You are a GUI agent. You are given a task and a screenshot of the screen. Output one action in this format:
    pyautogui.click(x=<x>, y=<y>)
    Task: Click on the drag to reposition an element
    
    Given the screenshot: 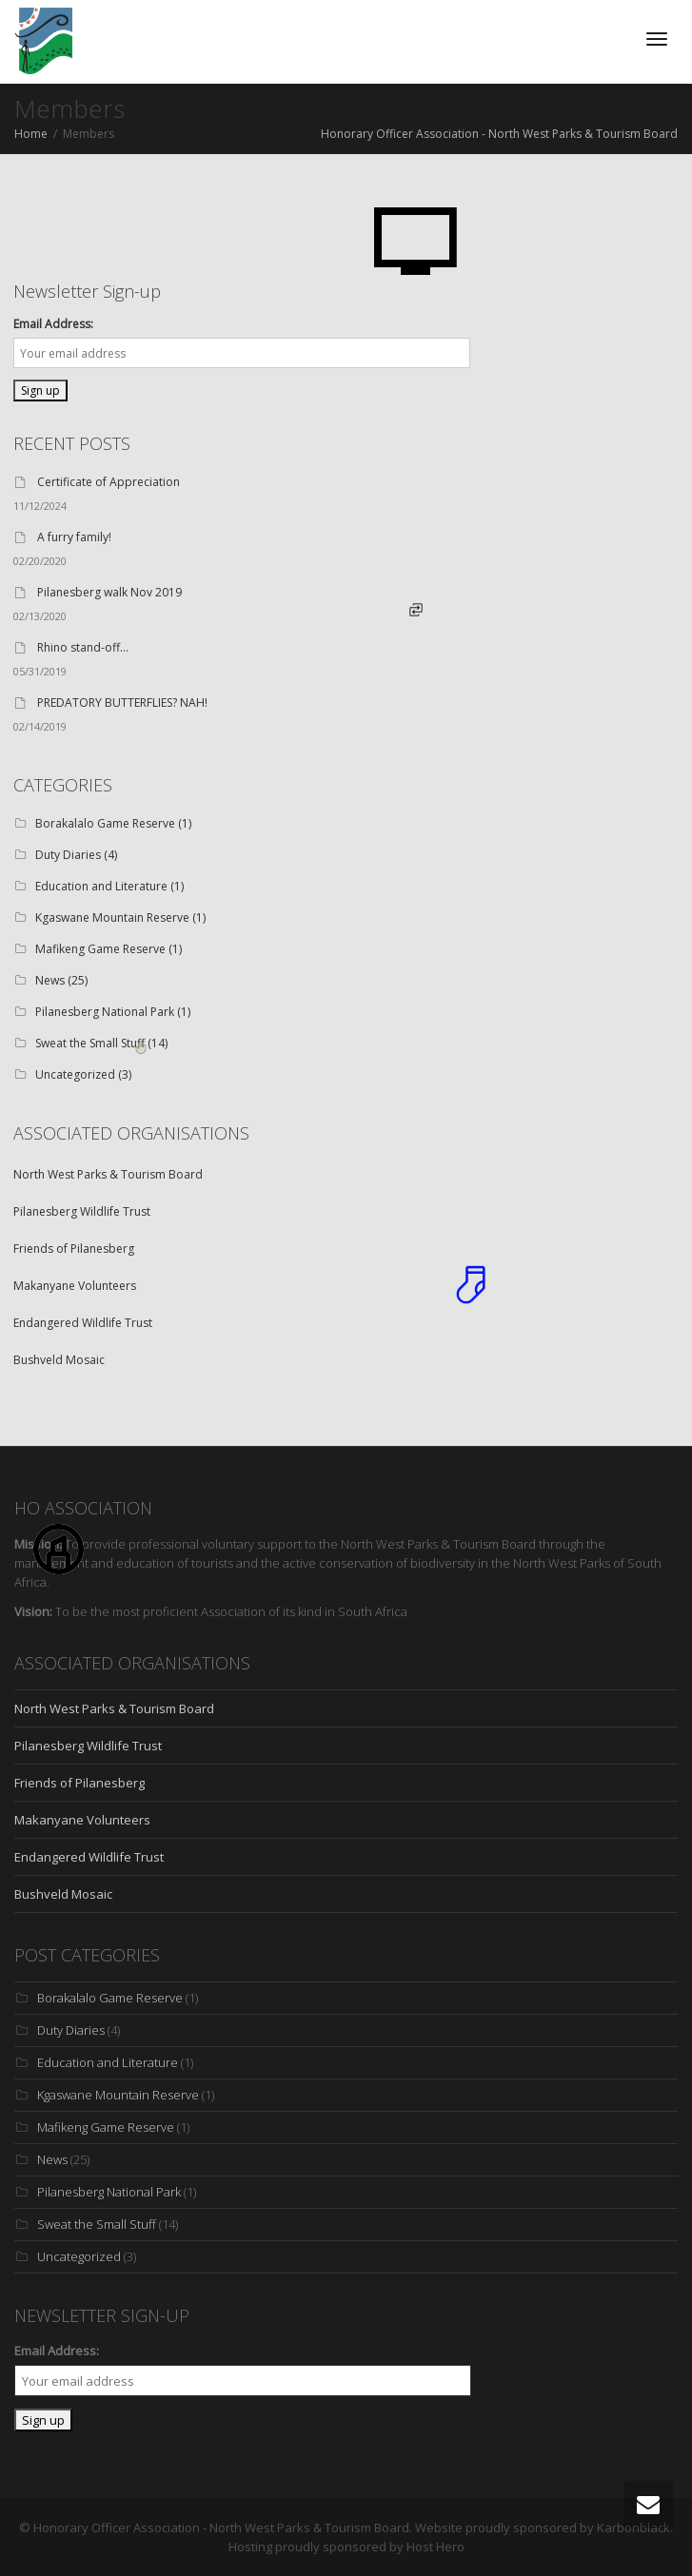 What is the action you would take?
    pyautogui.click(x=141, y=1047)
    